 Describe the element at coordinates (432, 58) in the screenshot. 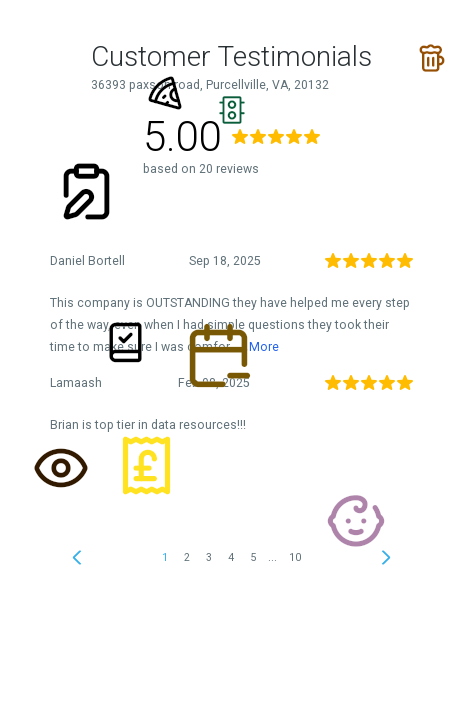

I see `browse nearby bars or breweries` at that location.